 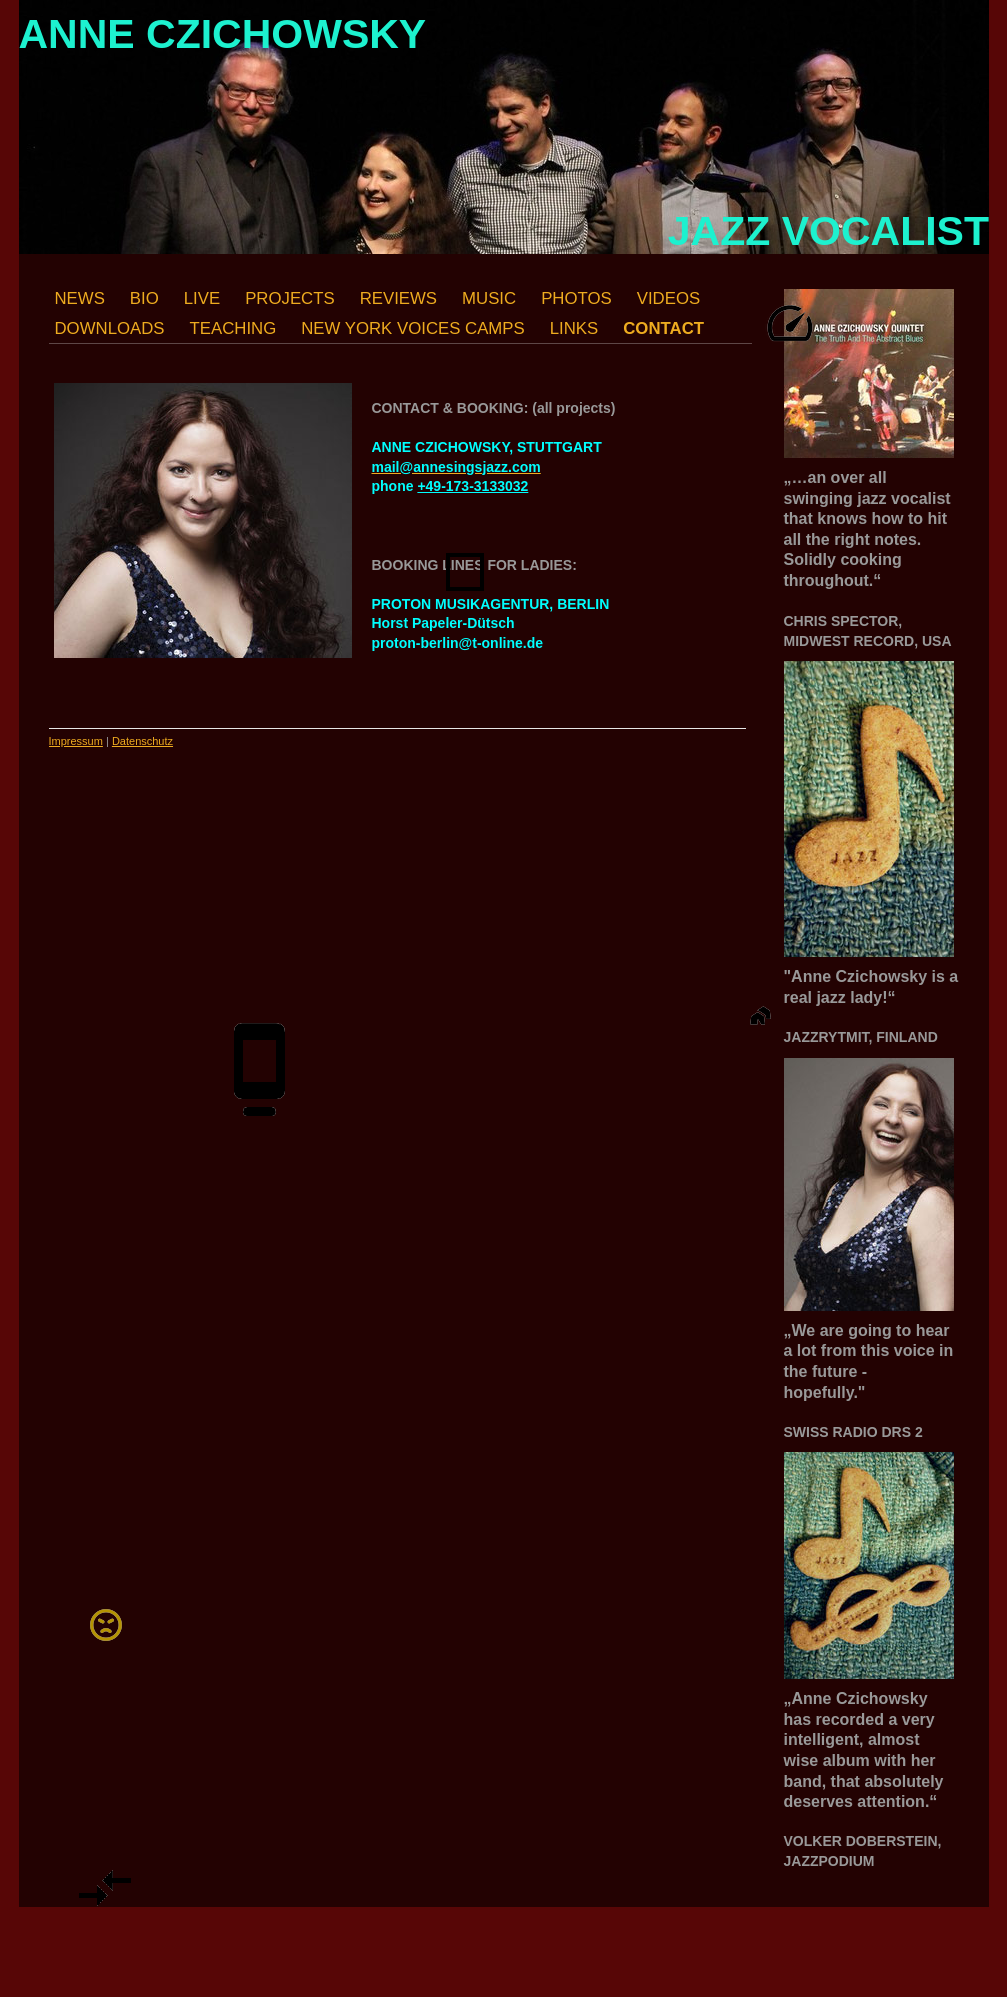 What do you see at coordinates (259, 1069) in the screenshot?
I see `dock your device to a charging station` at bounding box center [259, 1069].